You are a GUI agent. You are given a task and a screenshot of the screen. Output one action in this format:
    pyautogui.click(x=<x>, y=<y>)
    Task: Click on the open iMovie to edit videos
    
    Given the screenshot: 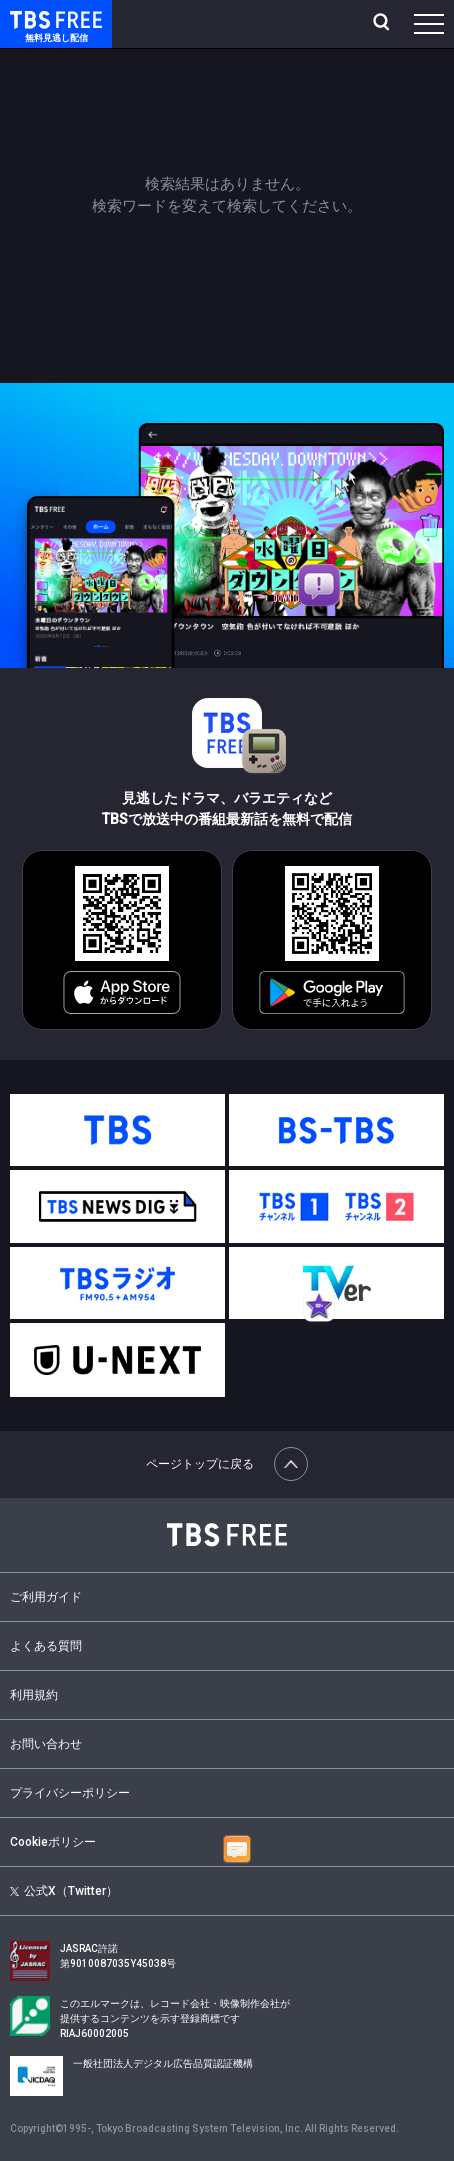 What is the action you would take?
    pyautogui.click(x=319, y=1306)
    